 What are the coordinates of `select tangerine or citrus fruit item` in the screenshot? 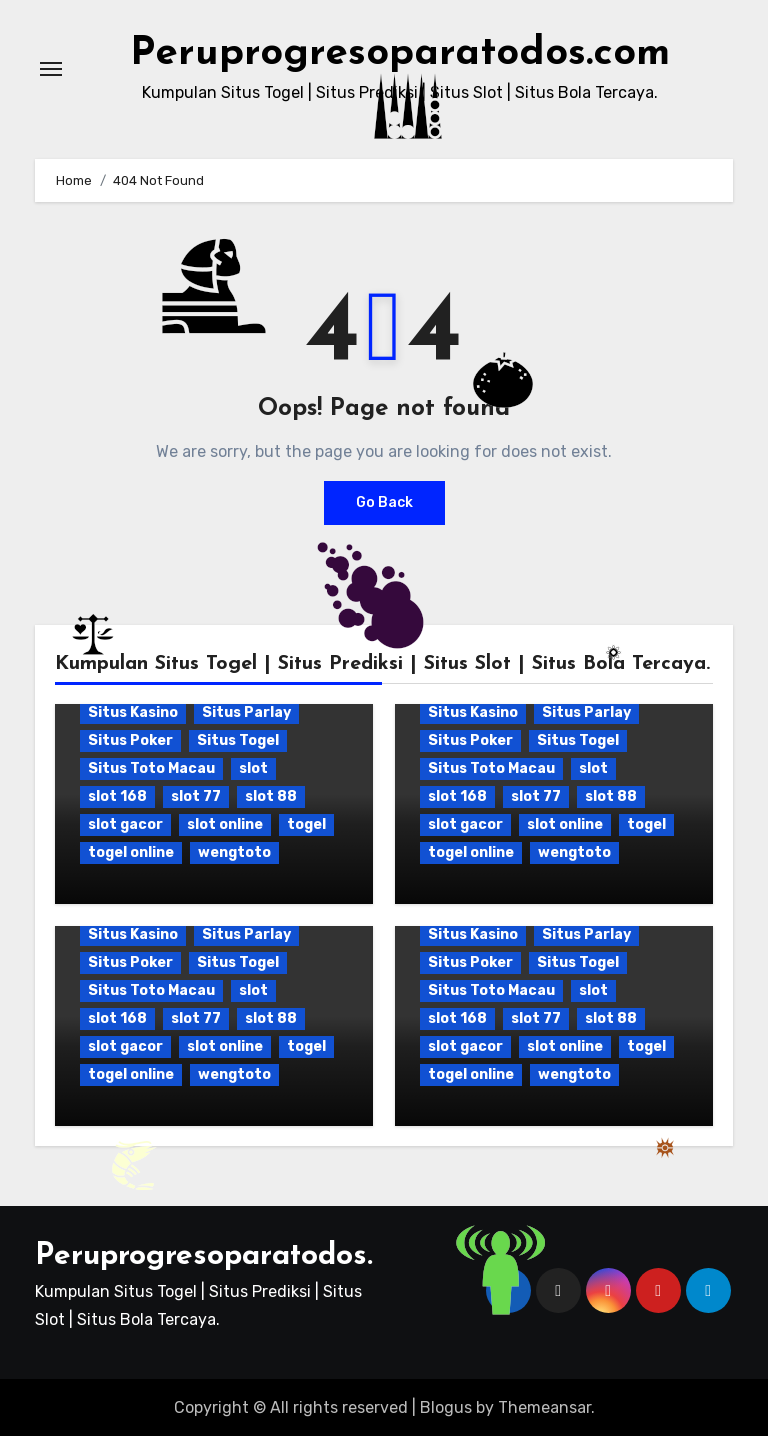 It's located at (503, 380).